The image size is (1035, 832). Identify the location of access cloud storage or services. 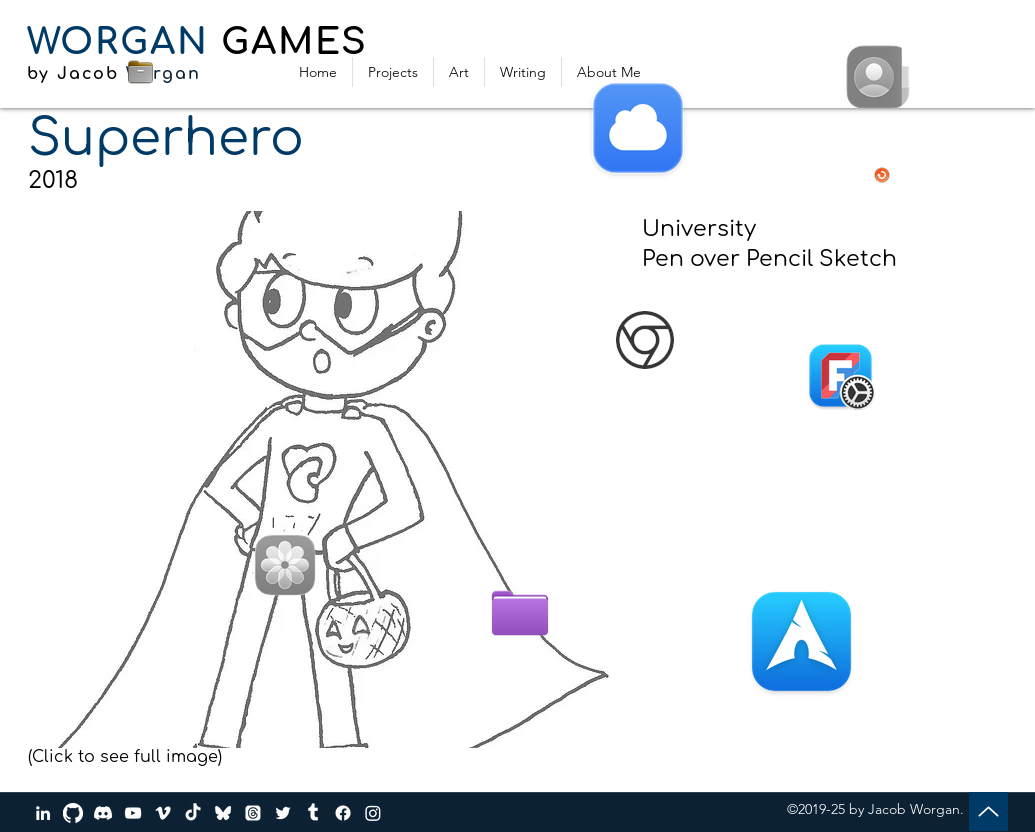
(638, 128).